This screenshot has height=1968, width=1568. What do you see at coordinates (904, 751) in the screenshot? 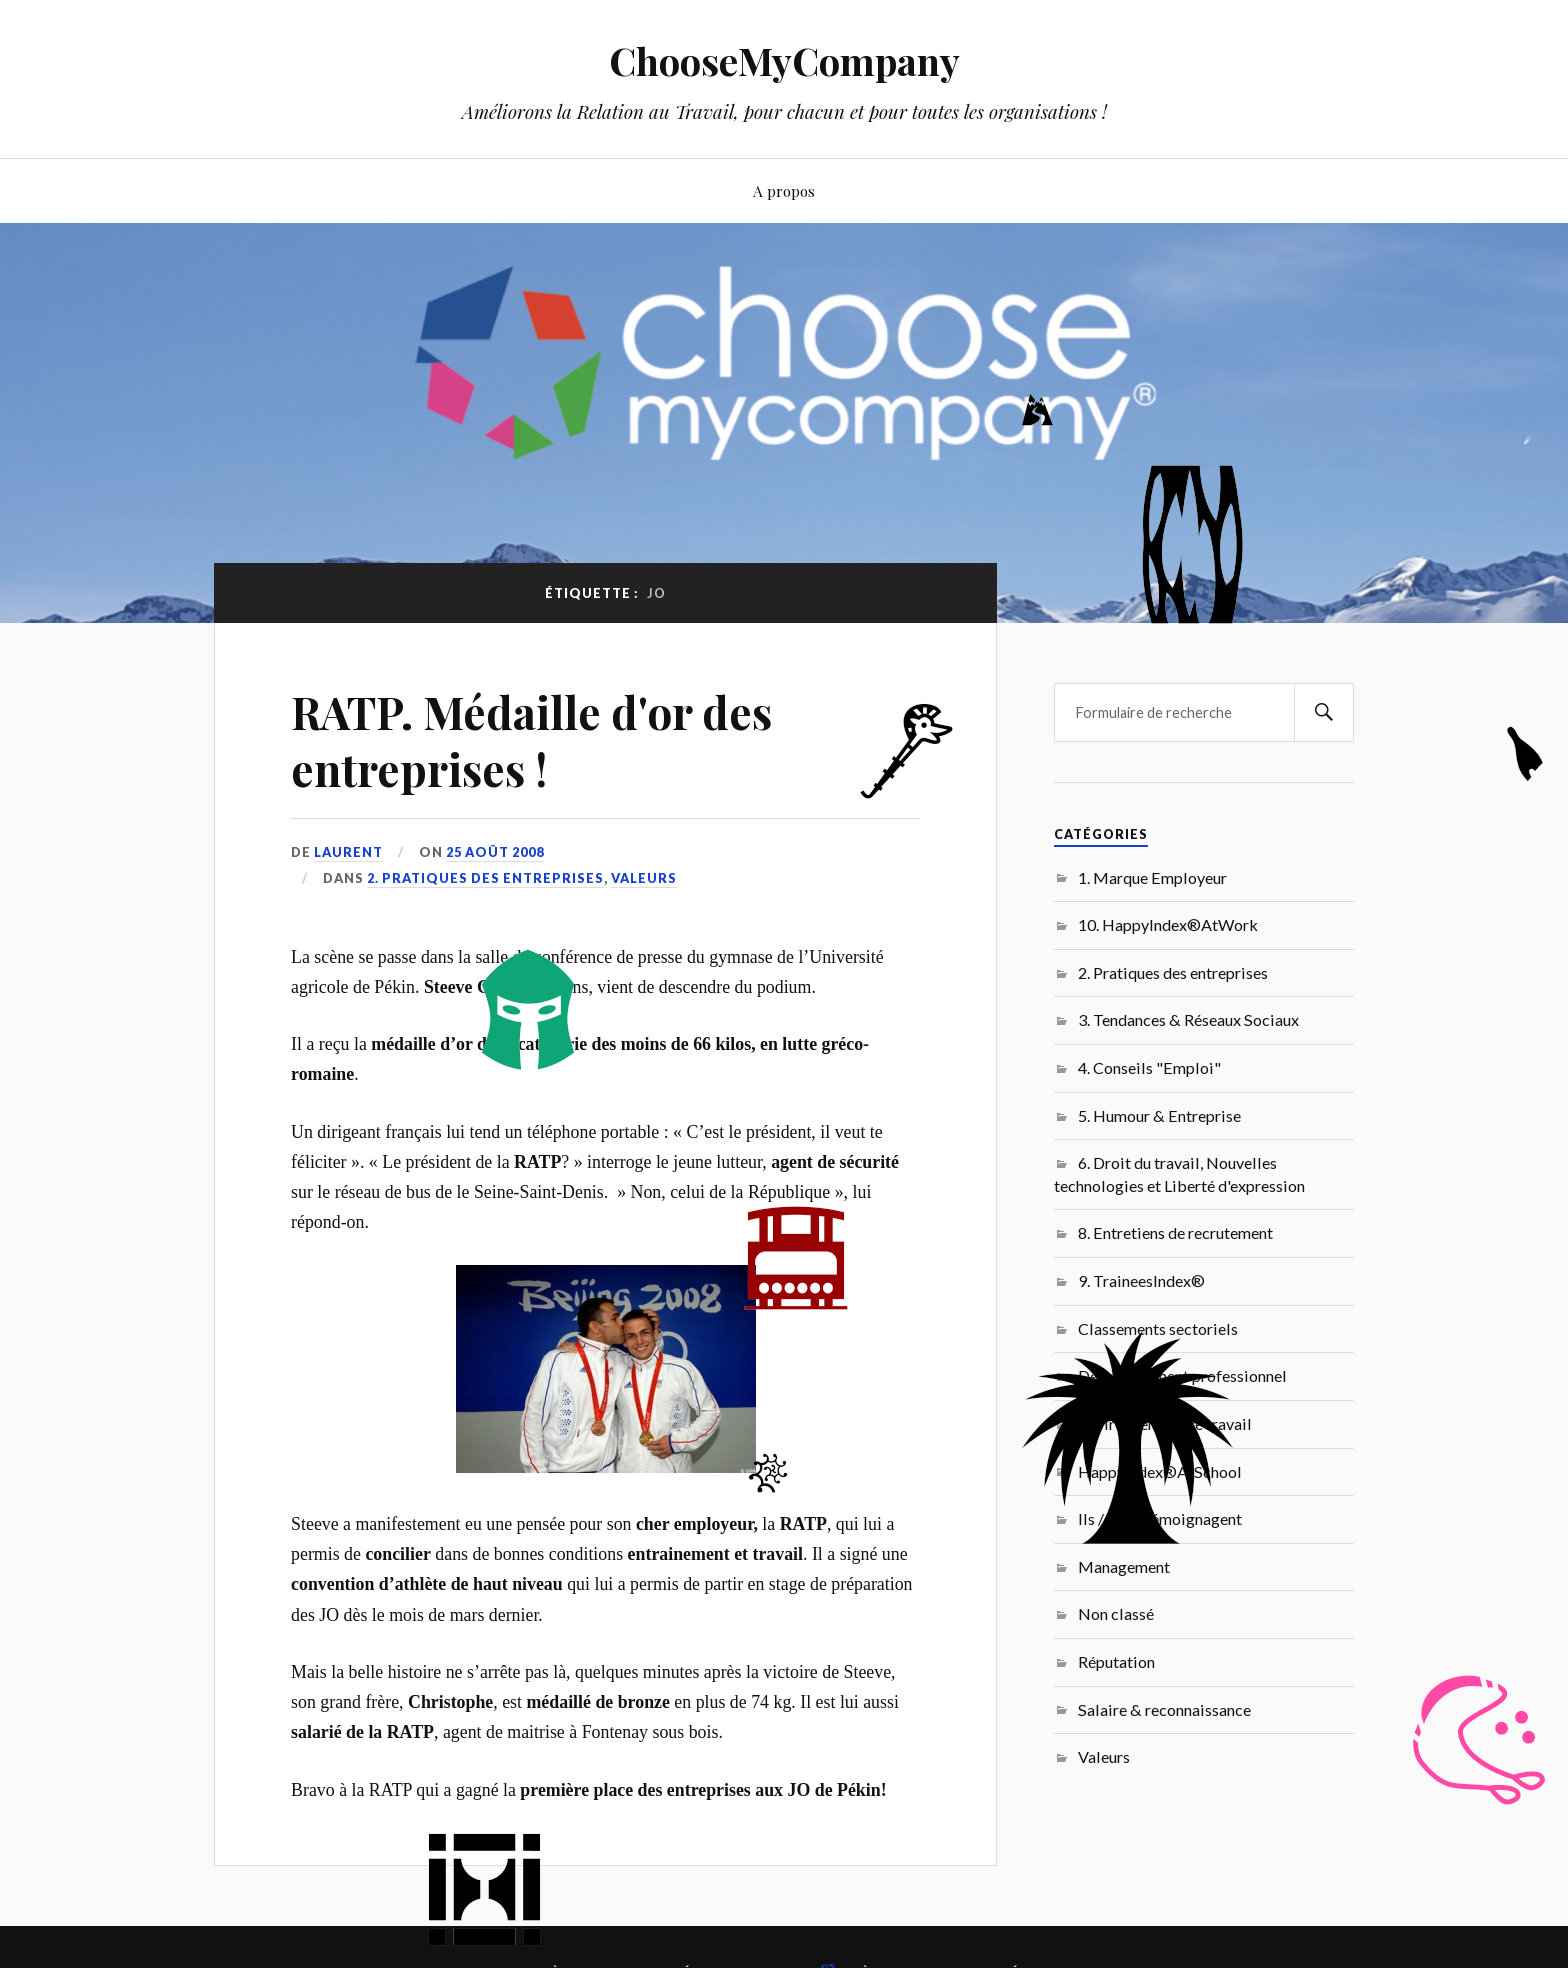
I see `carnyx ancient war horn instrument icon` at bounding box center [904, 751].